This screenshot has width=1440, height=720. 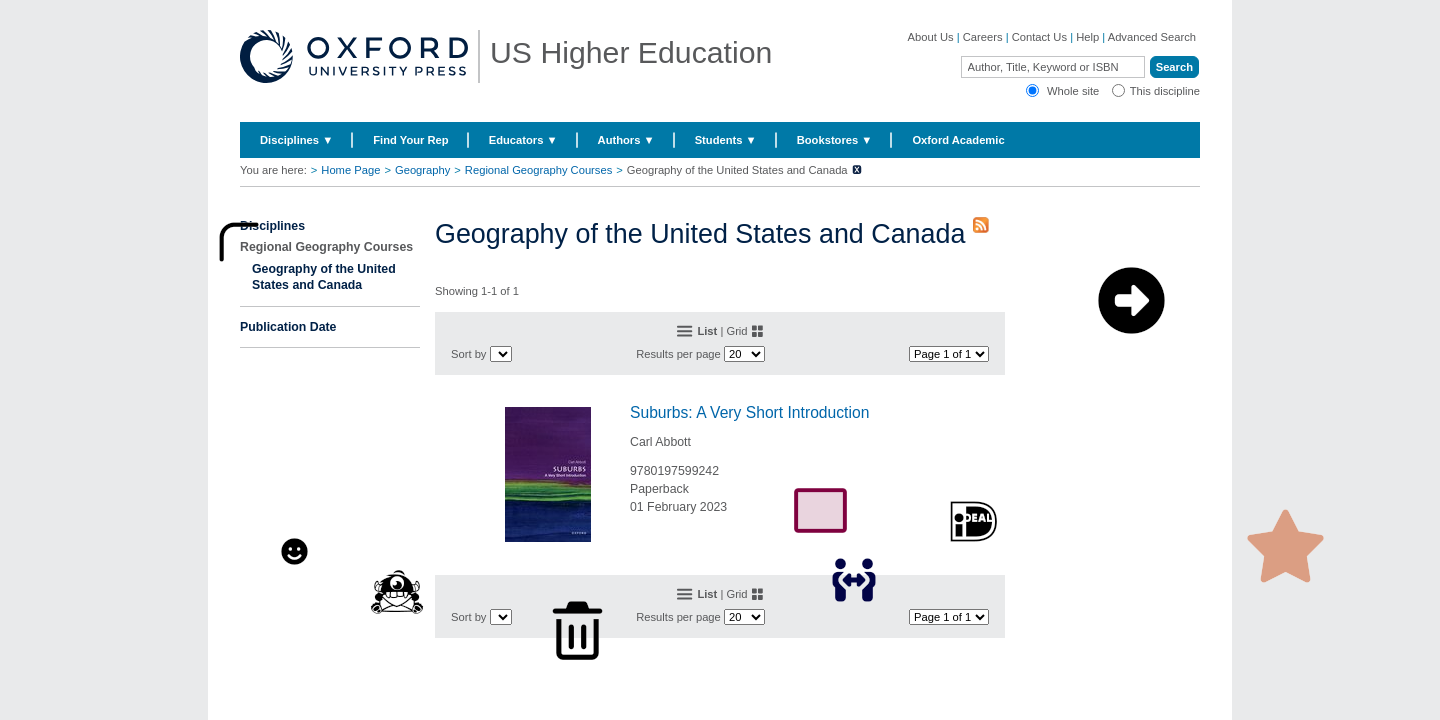 What do you see at coordinates (820, 510) in the screenshot?
I see `represents a container or frame element` at bounding box center [820, 510].